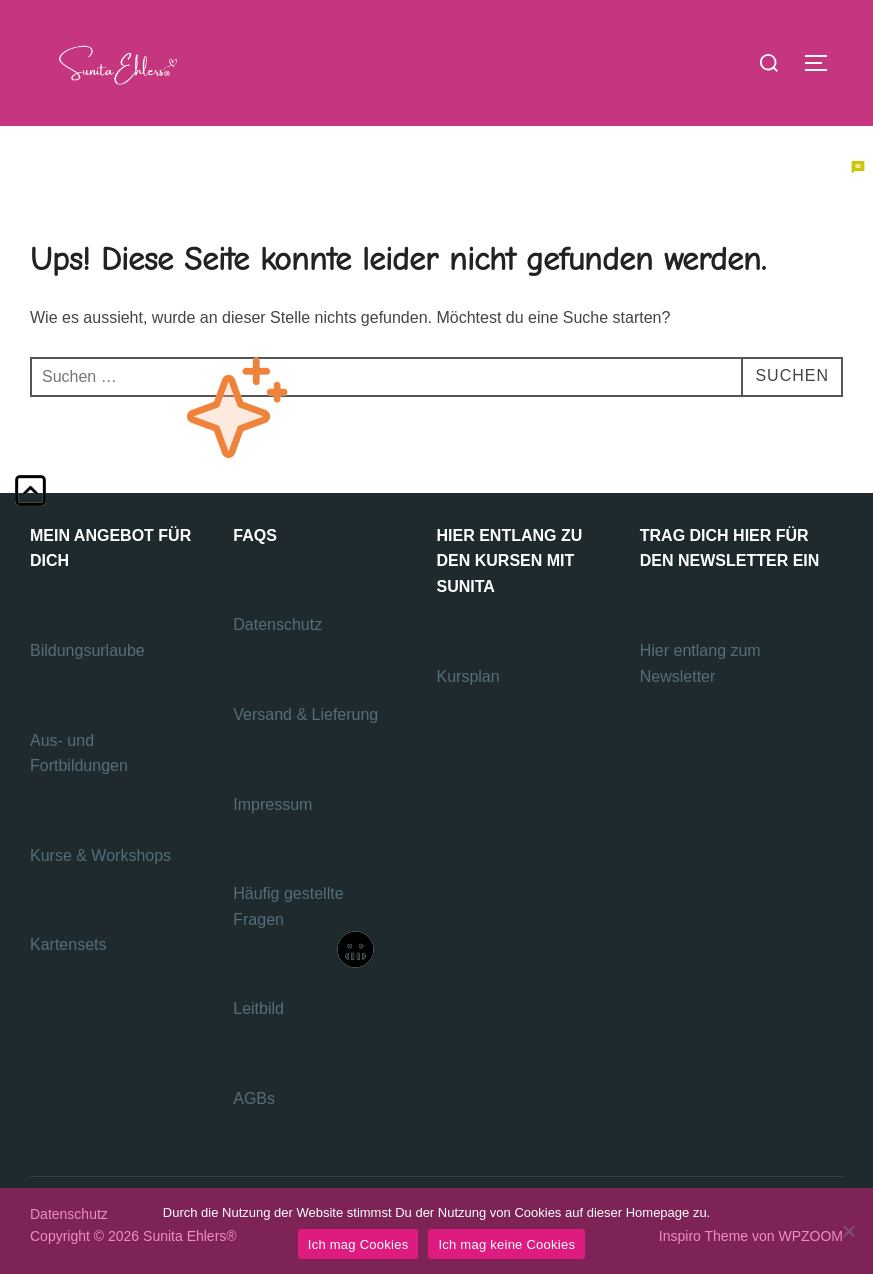  What do you see at coordinates (30, 490) in the screenshot?
I see `collapse or minimize a section` at bounding box center [30, 490].